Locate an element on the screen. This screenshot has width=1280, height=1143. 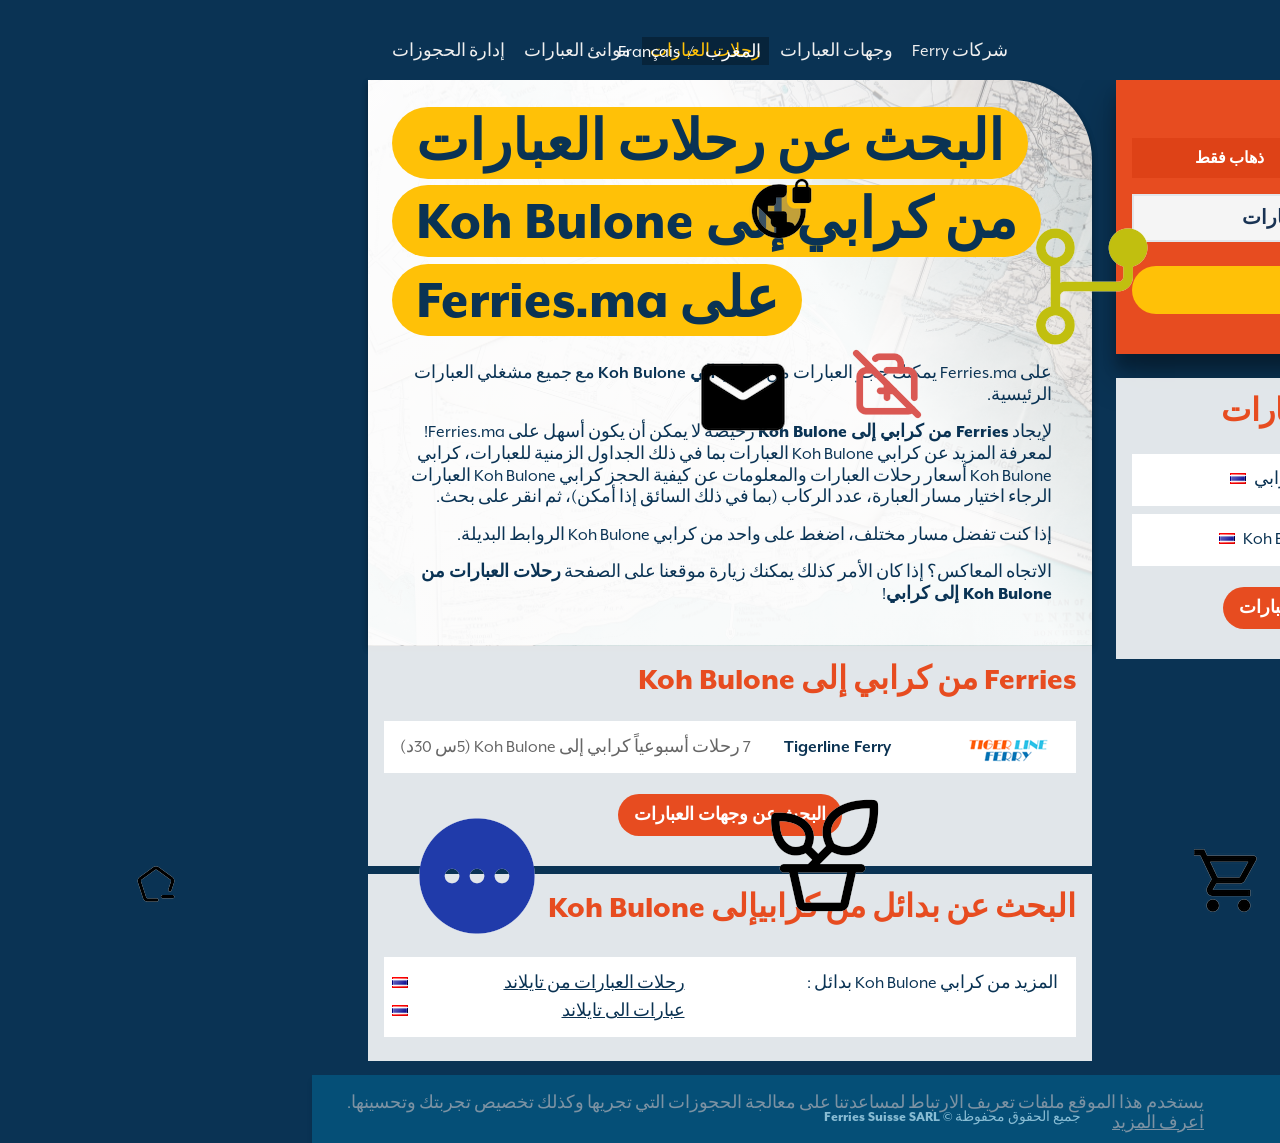
remove a selected shape is located at coordinates (156, 885).